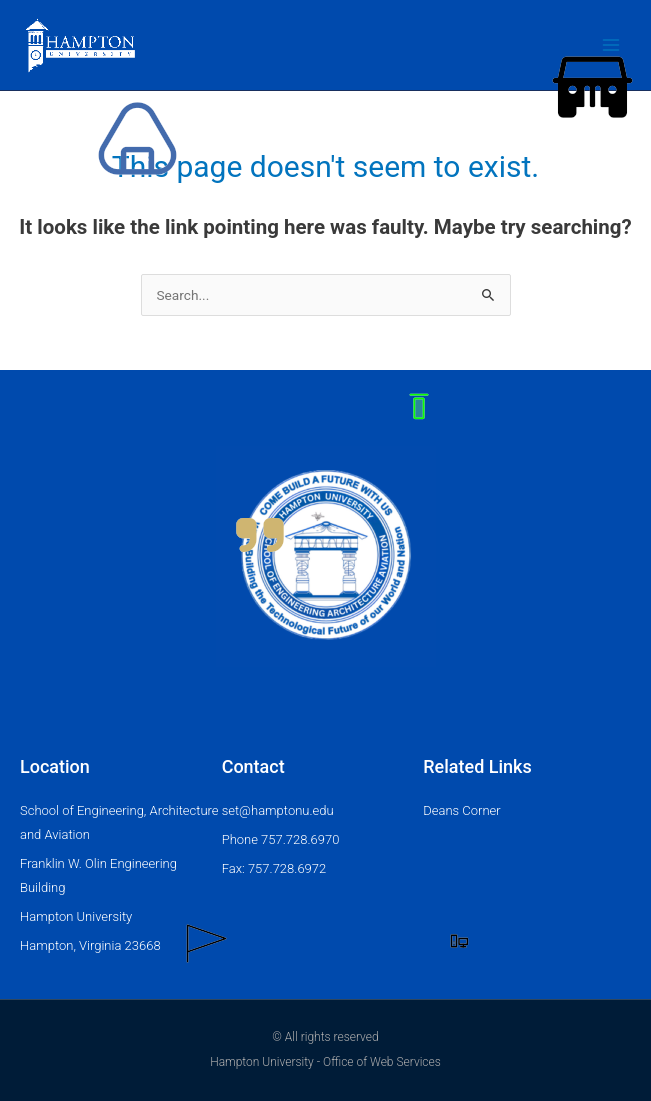 The height and width of the screenshot is (1101, 651). Describe the element at coordinates (137, 138) in the screenshot. I see `browse Japanese food options` at that location.